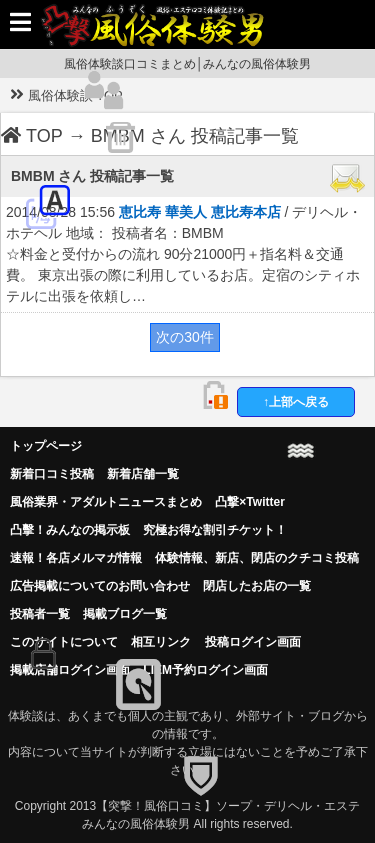  I want to click on delete selected item, so click(121, 137).